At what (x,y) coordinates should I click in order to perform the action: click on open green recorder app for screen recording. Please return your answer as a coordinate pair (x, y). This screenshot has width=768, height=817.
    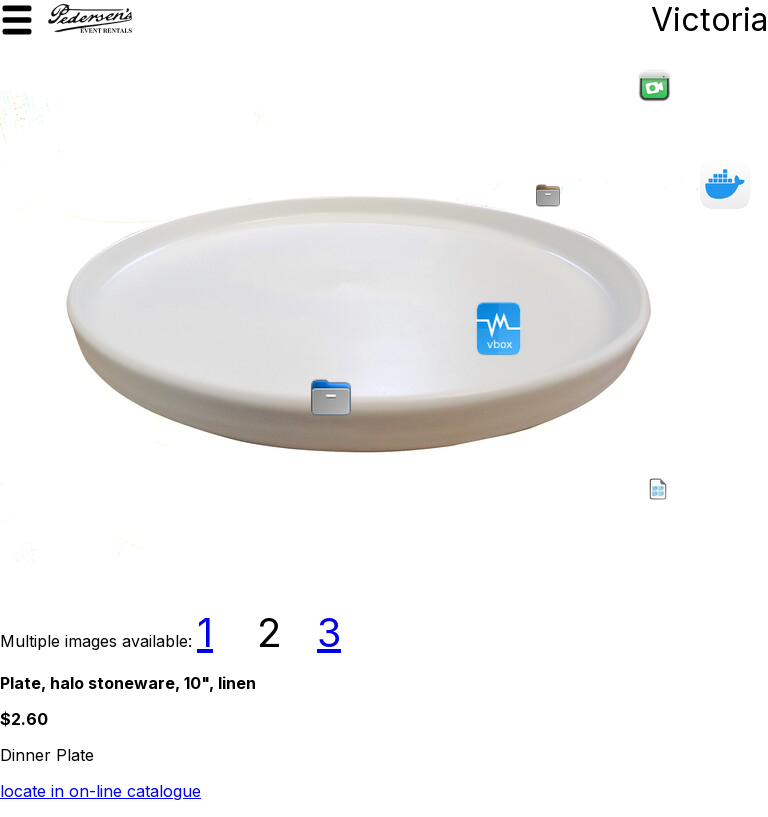
    Looking at the image, I should click on (654, 85).